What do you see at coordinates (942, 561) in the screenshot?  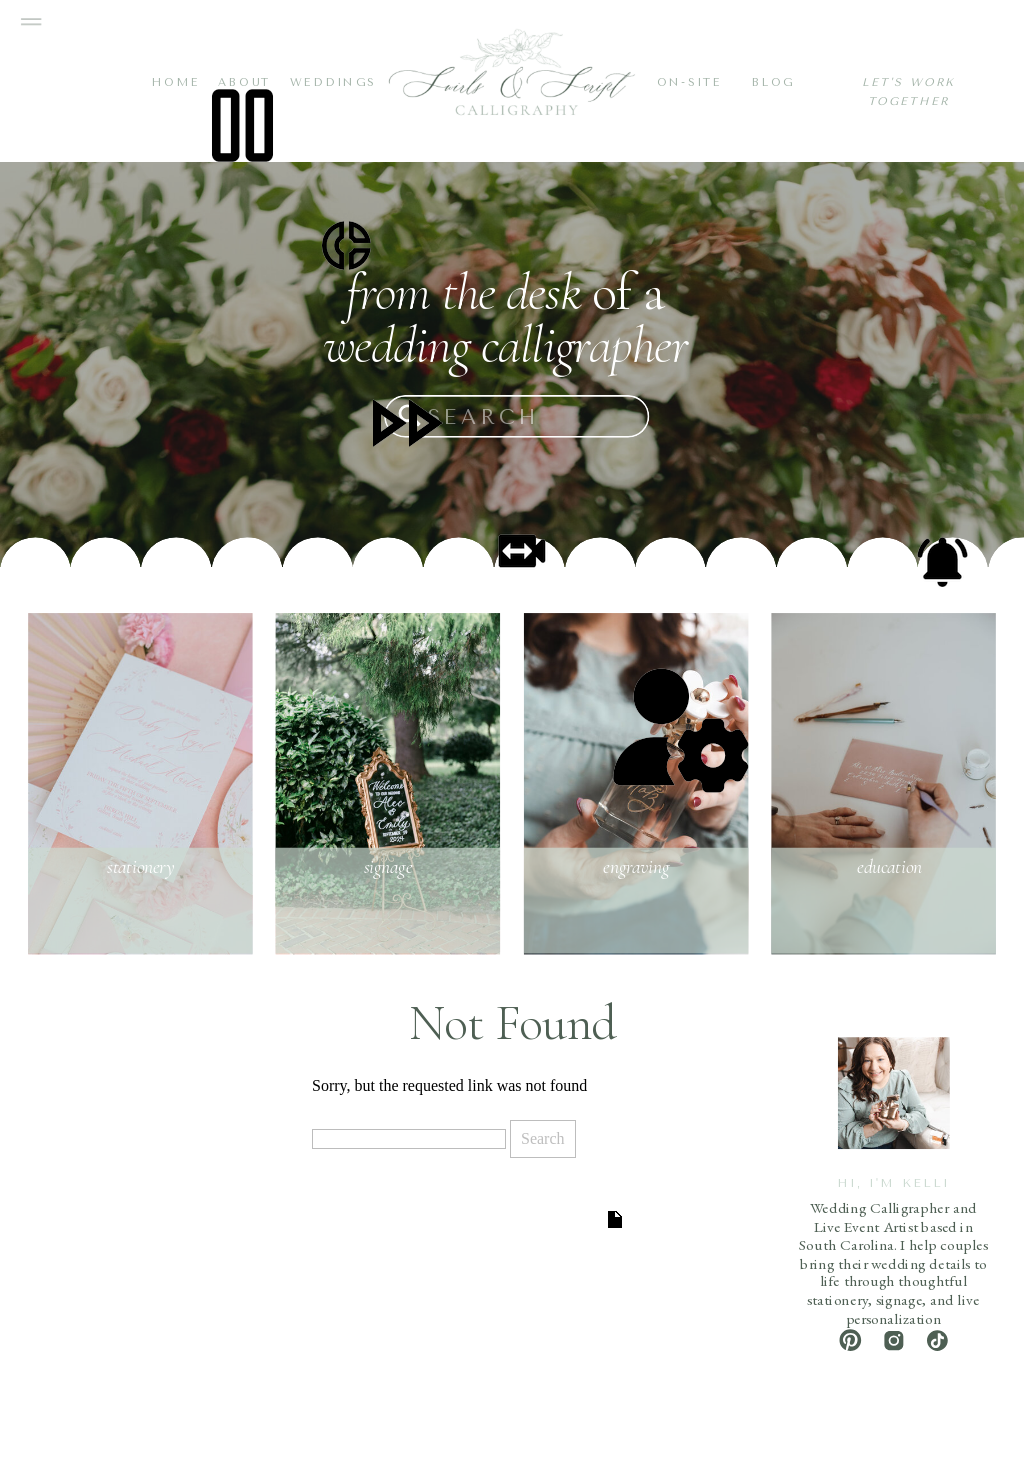 I see `indicates new or active notifications` at bounding box center [942, 561].